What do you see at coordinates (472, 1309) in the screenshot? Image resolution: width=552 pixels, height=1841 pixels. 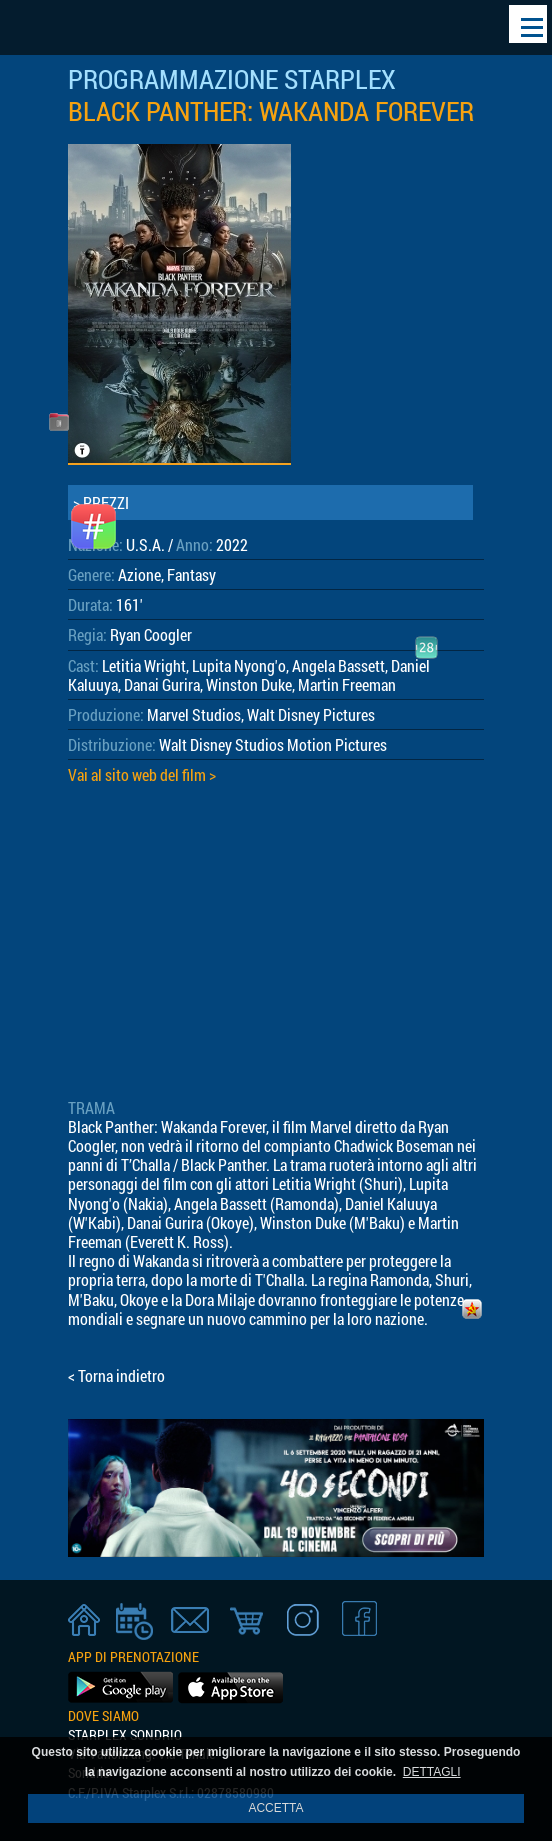 I see `launch openra game application` at bounding box center [472, 1309].